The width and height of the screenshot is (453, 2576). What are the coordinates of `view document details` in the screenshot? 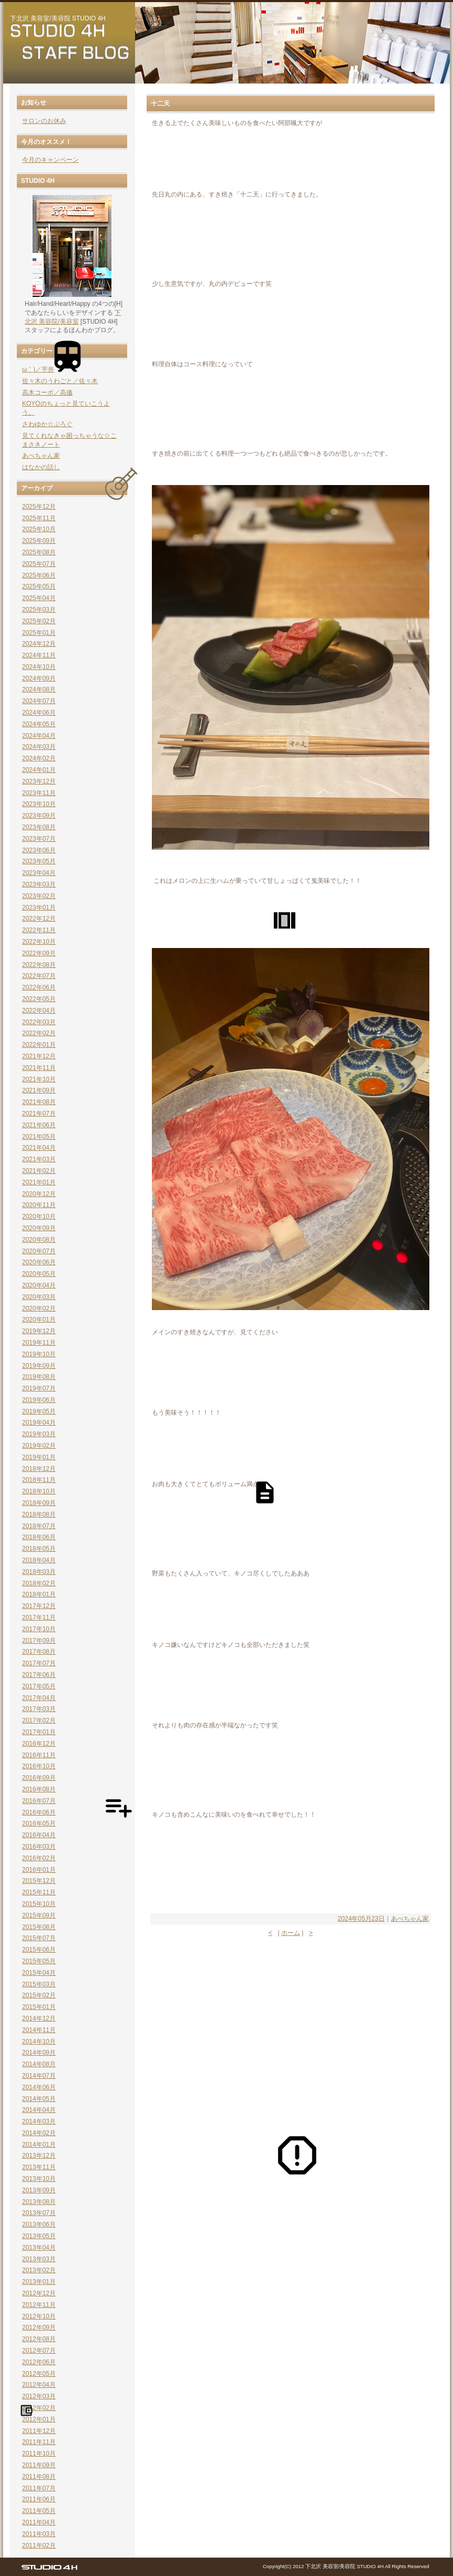 It's located at (265, 1492).